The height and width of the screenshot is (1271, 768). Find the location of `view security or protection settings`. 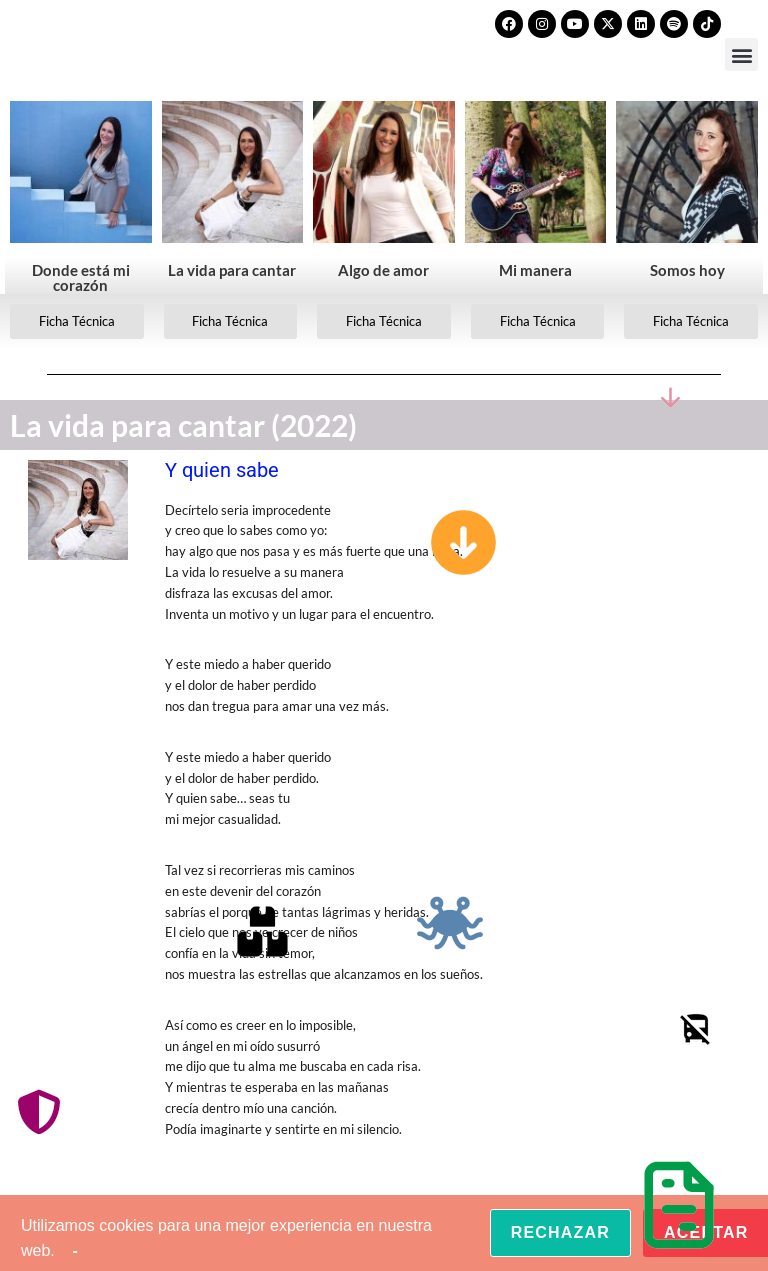

view security or protection settings is located at coordinates (39, 1112).